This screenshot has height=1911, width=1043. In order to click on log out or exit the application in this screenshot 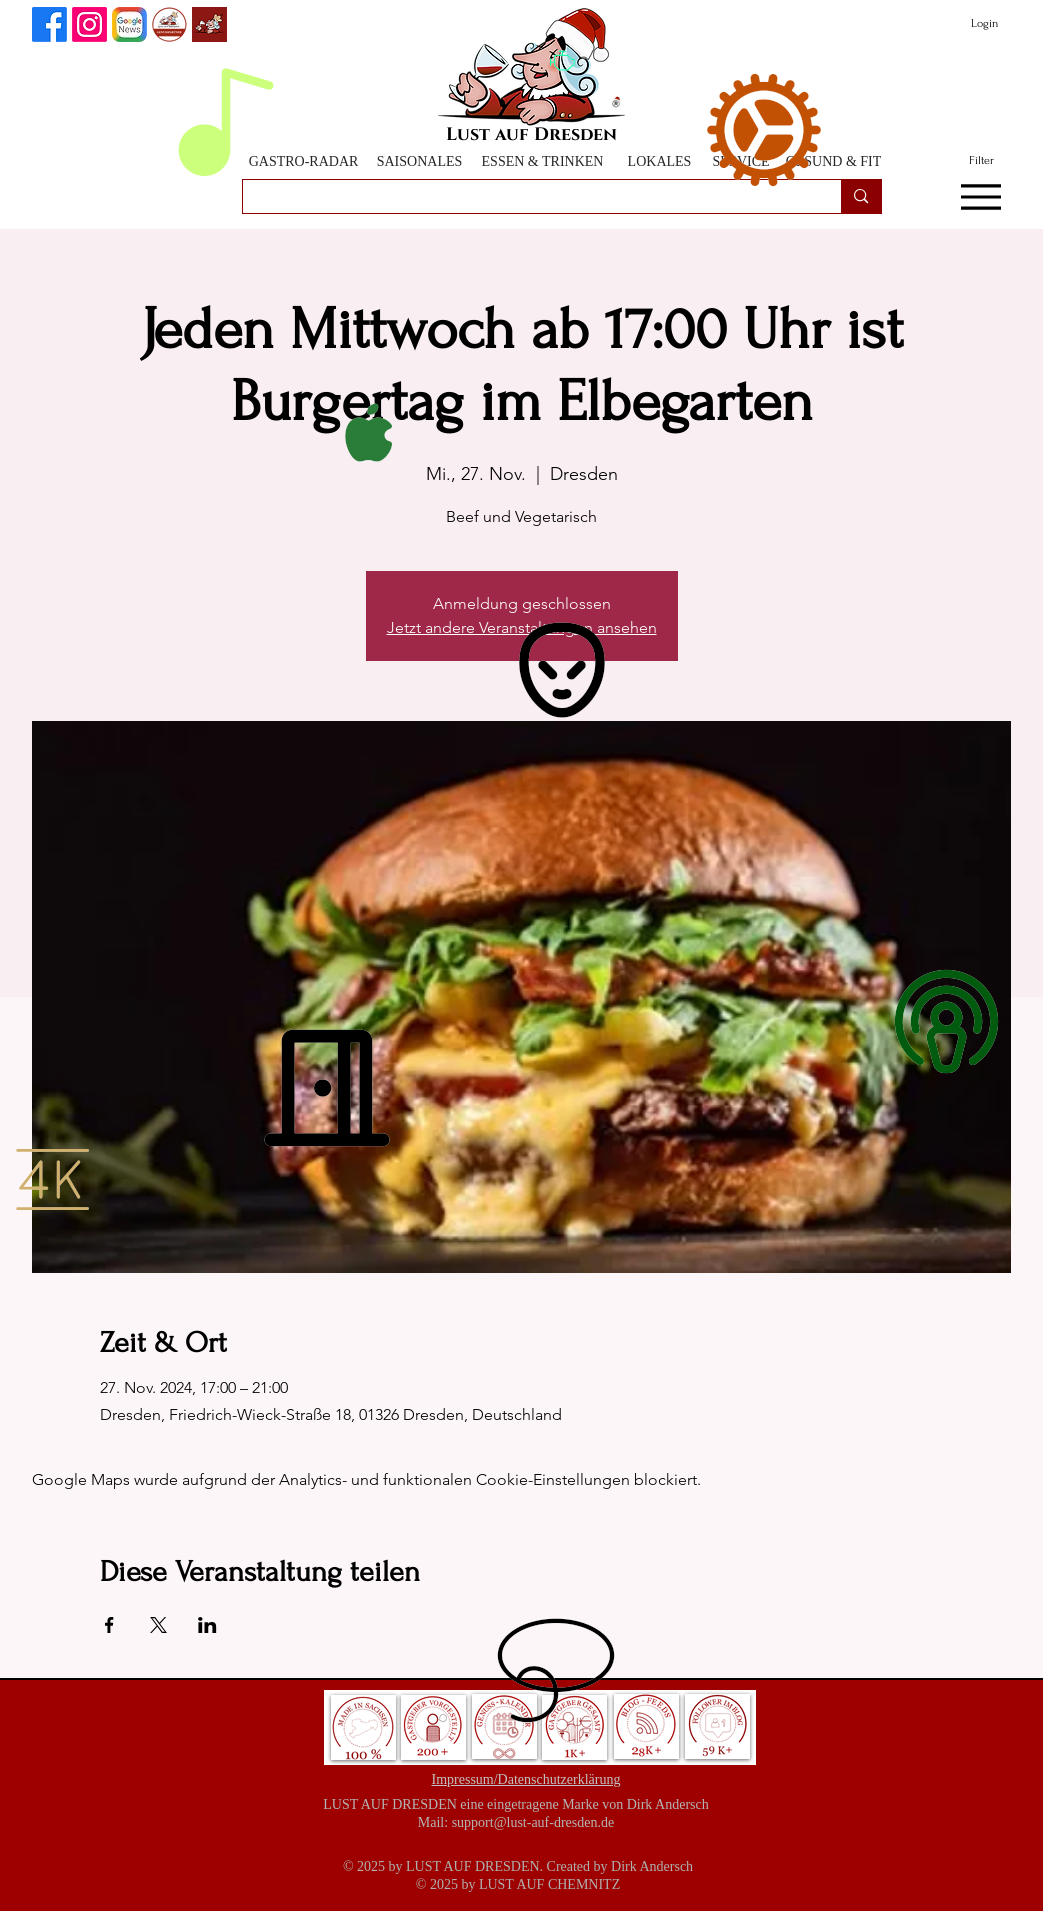, I will do `click(327, 1088)`.